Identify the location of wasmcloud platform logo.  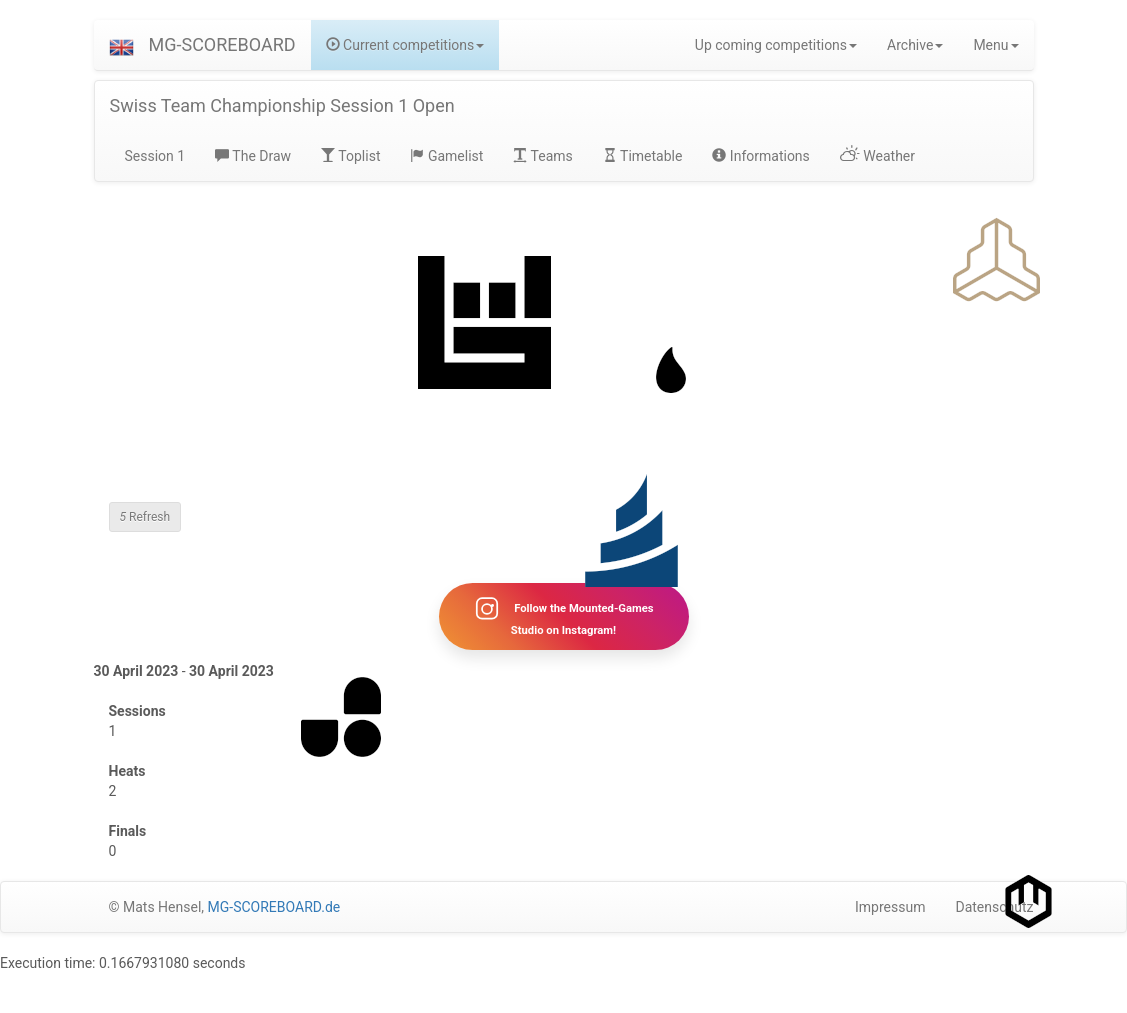
(1028, 901).